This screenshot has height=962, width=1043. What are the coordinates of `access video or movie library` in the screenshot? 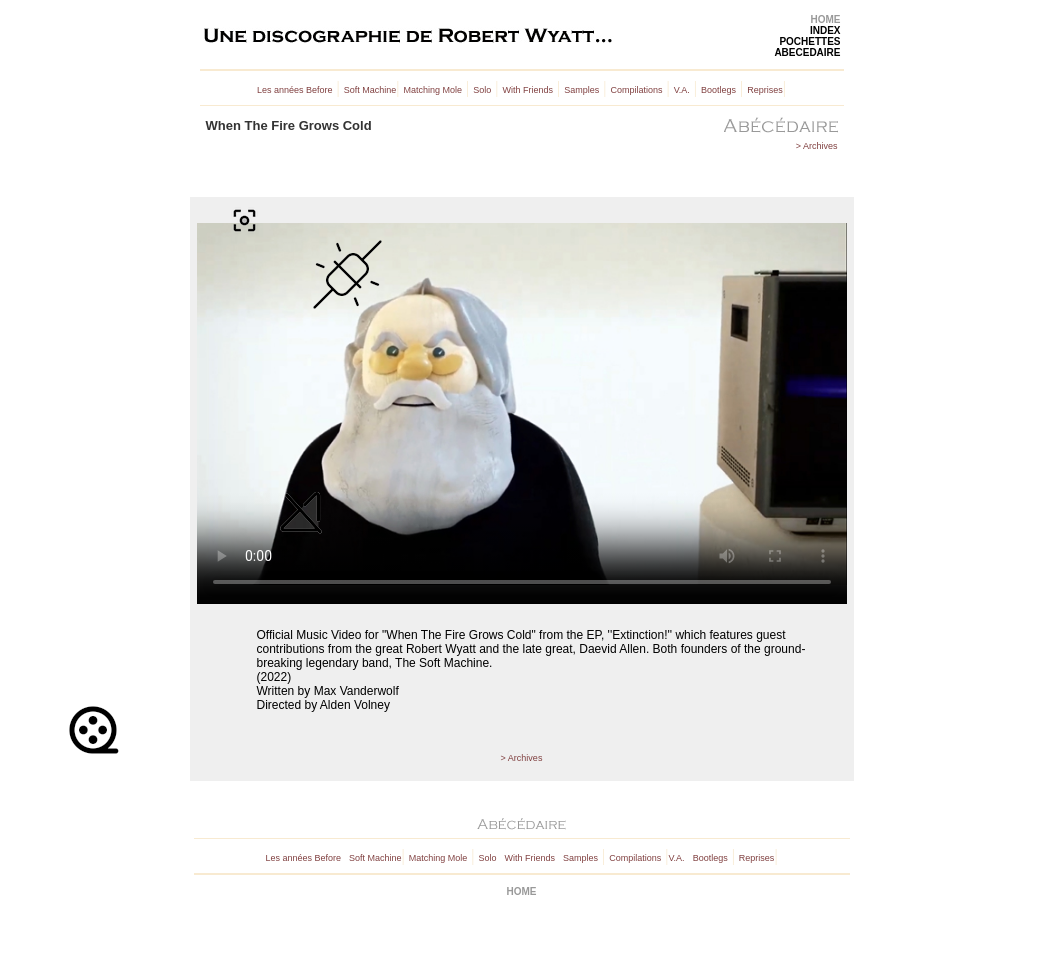 It's located at (93, 730).